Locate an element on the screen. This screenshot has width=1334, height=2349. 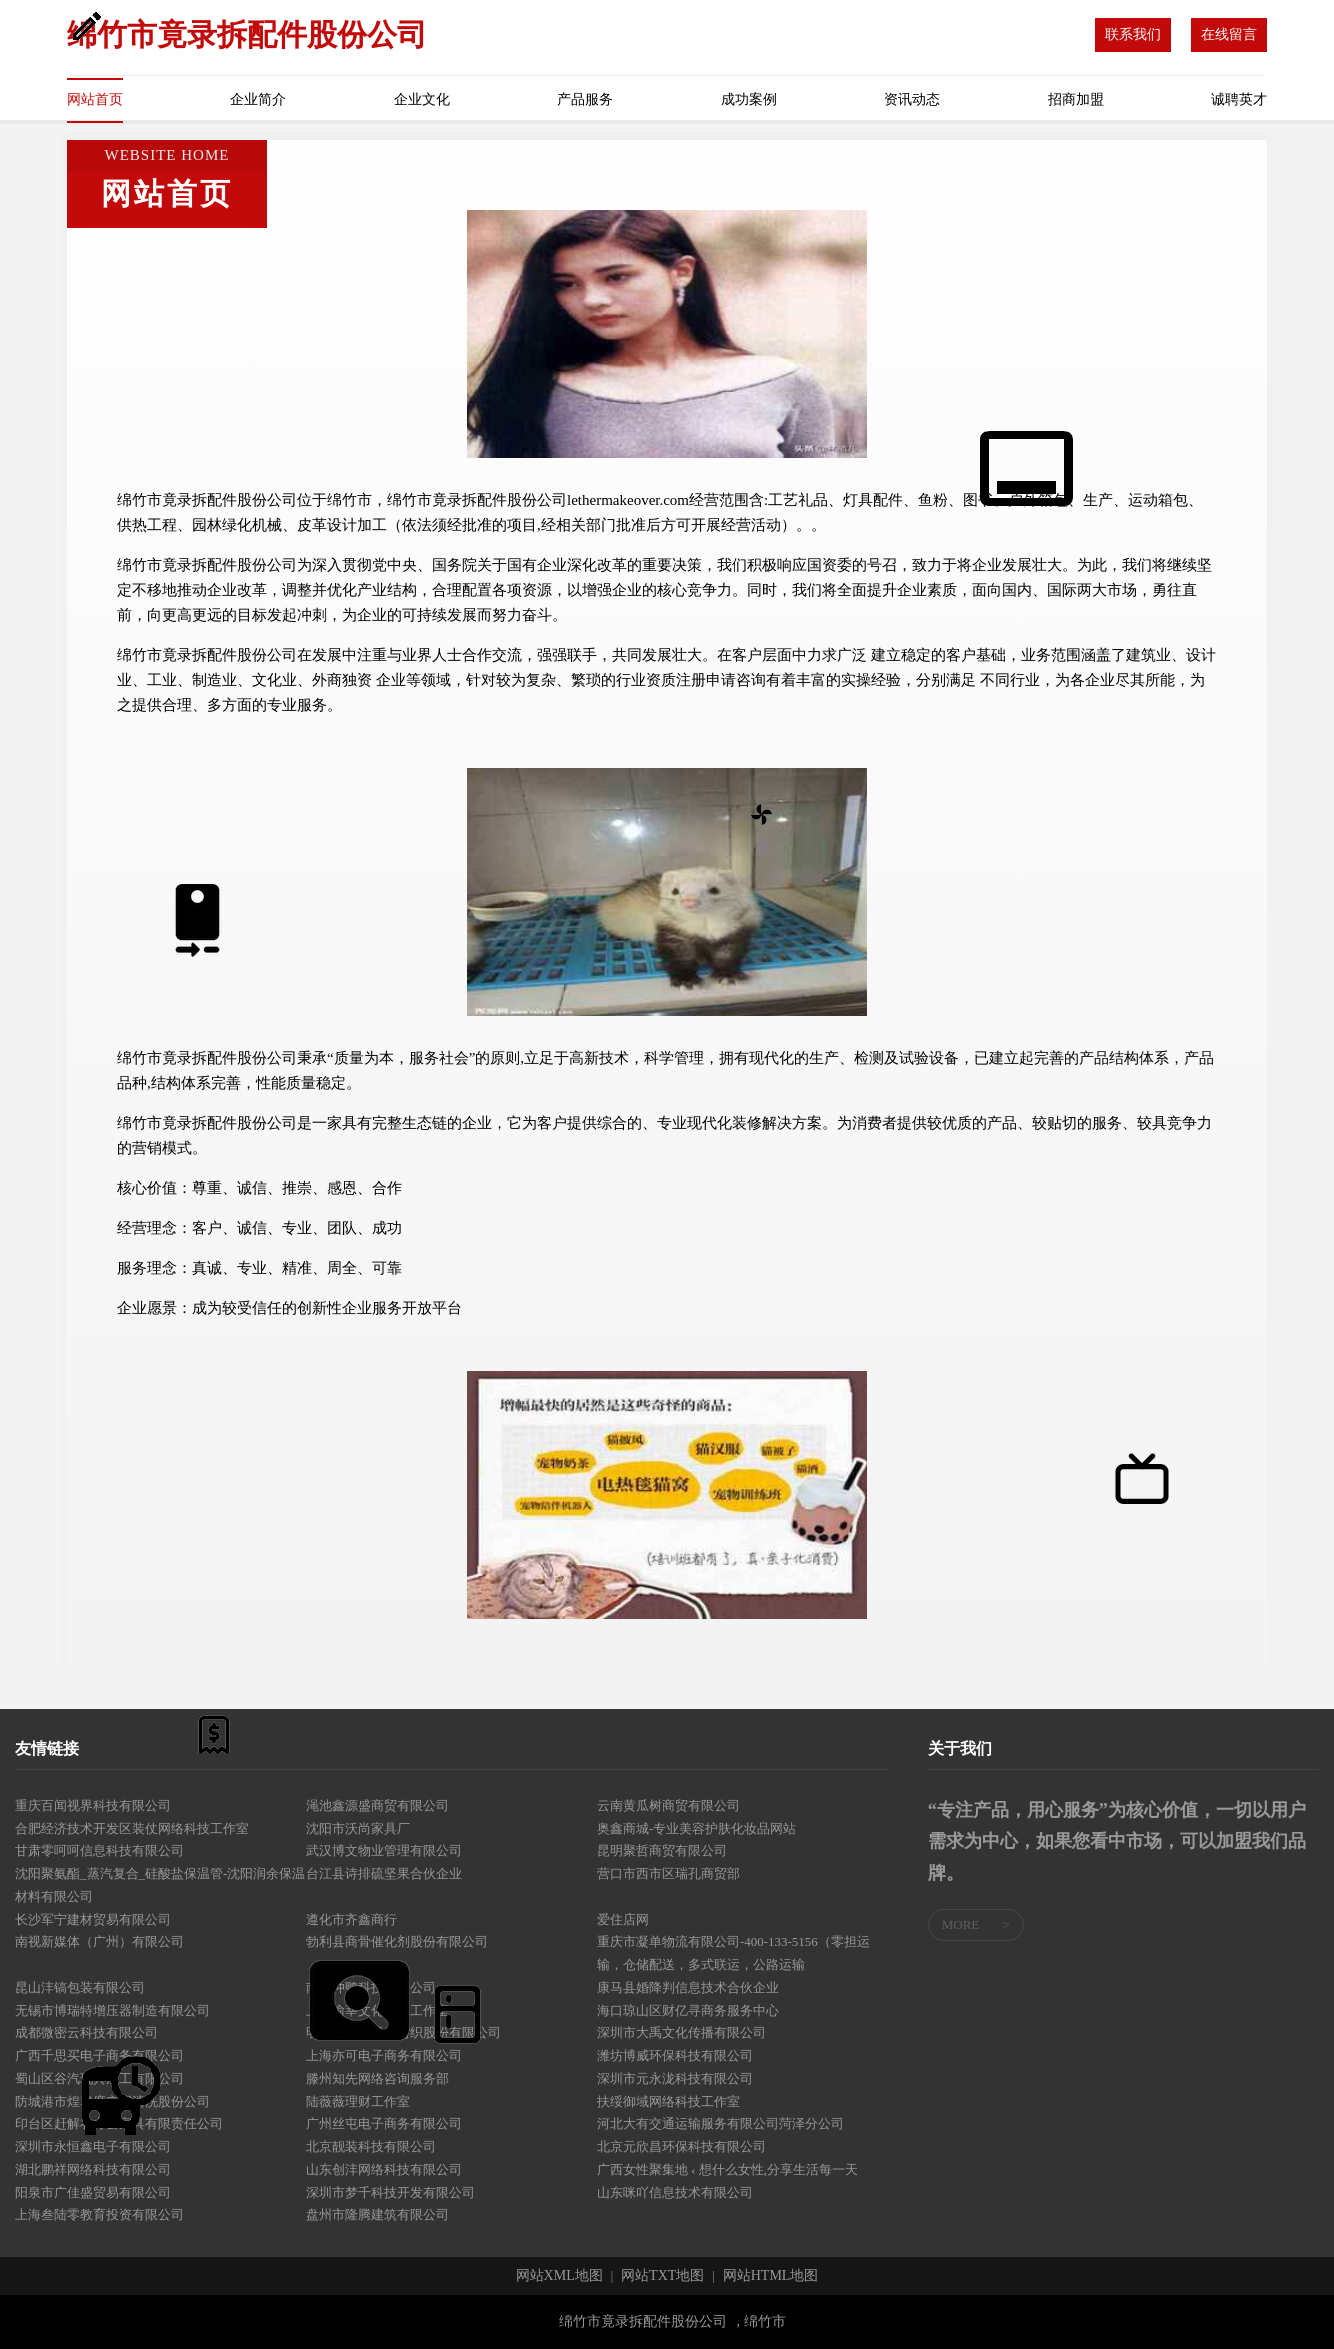
view video player controls or bottom action bar is located at coordinates (1026, 468).